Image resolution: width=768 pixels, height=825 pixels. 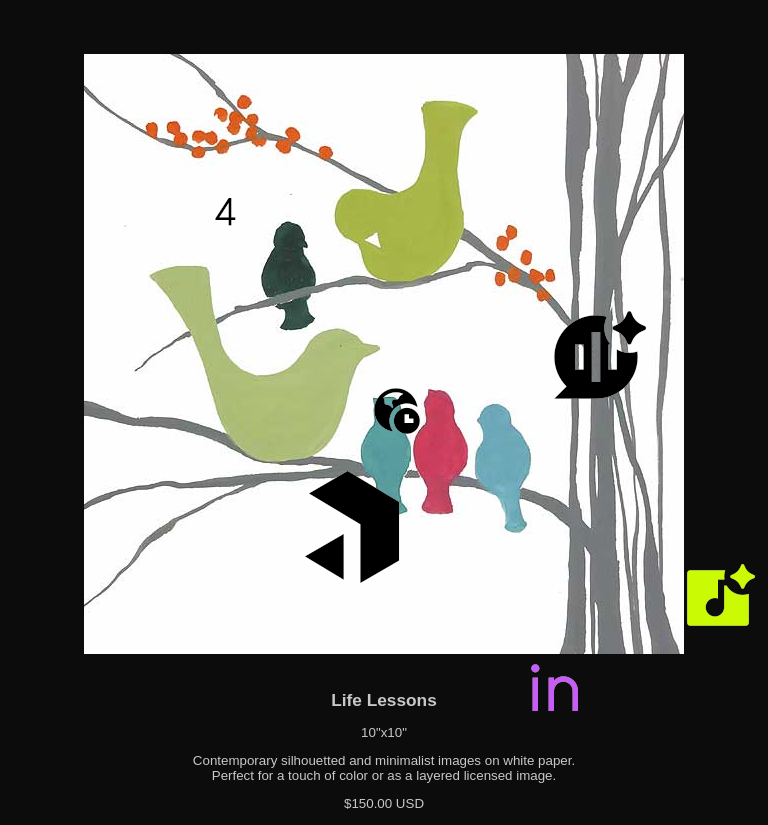 What do you see at coordinates (554, 687) in the screenshot?
I see `connect with LinkedIn` at bounding box center [554, 687].